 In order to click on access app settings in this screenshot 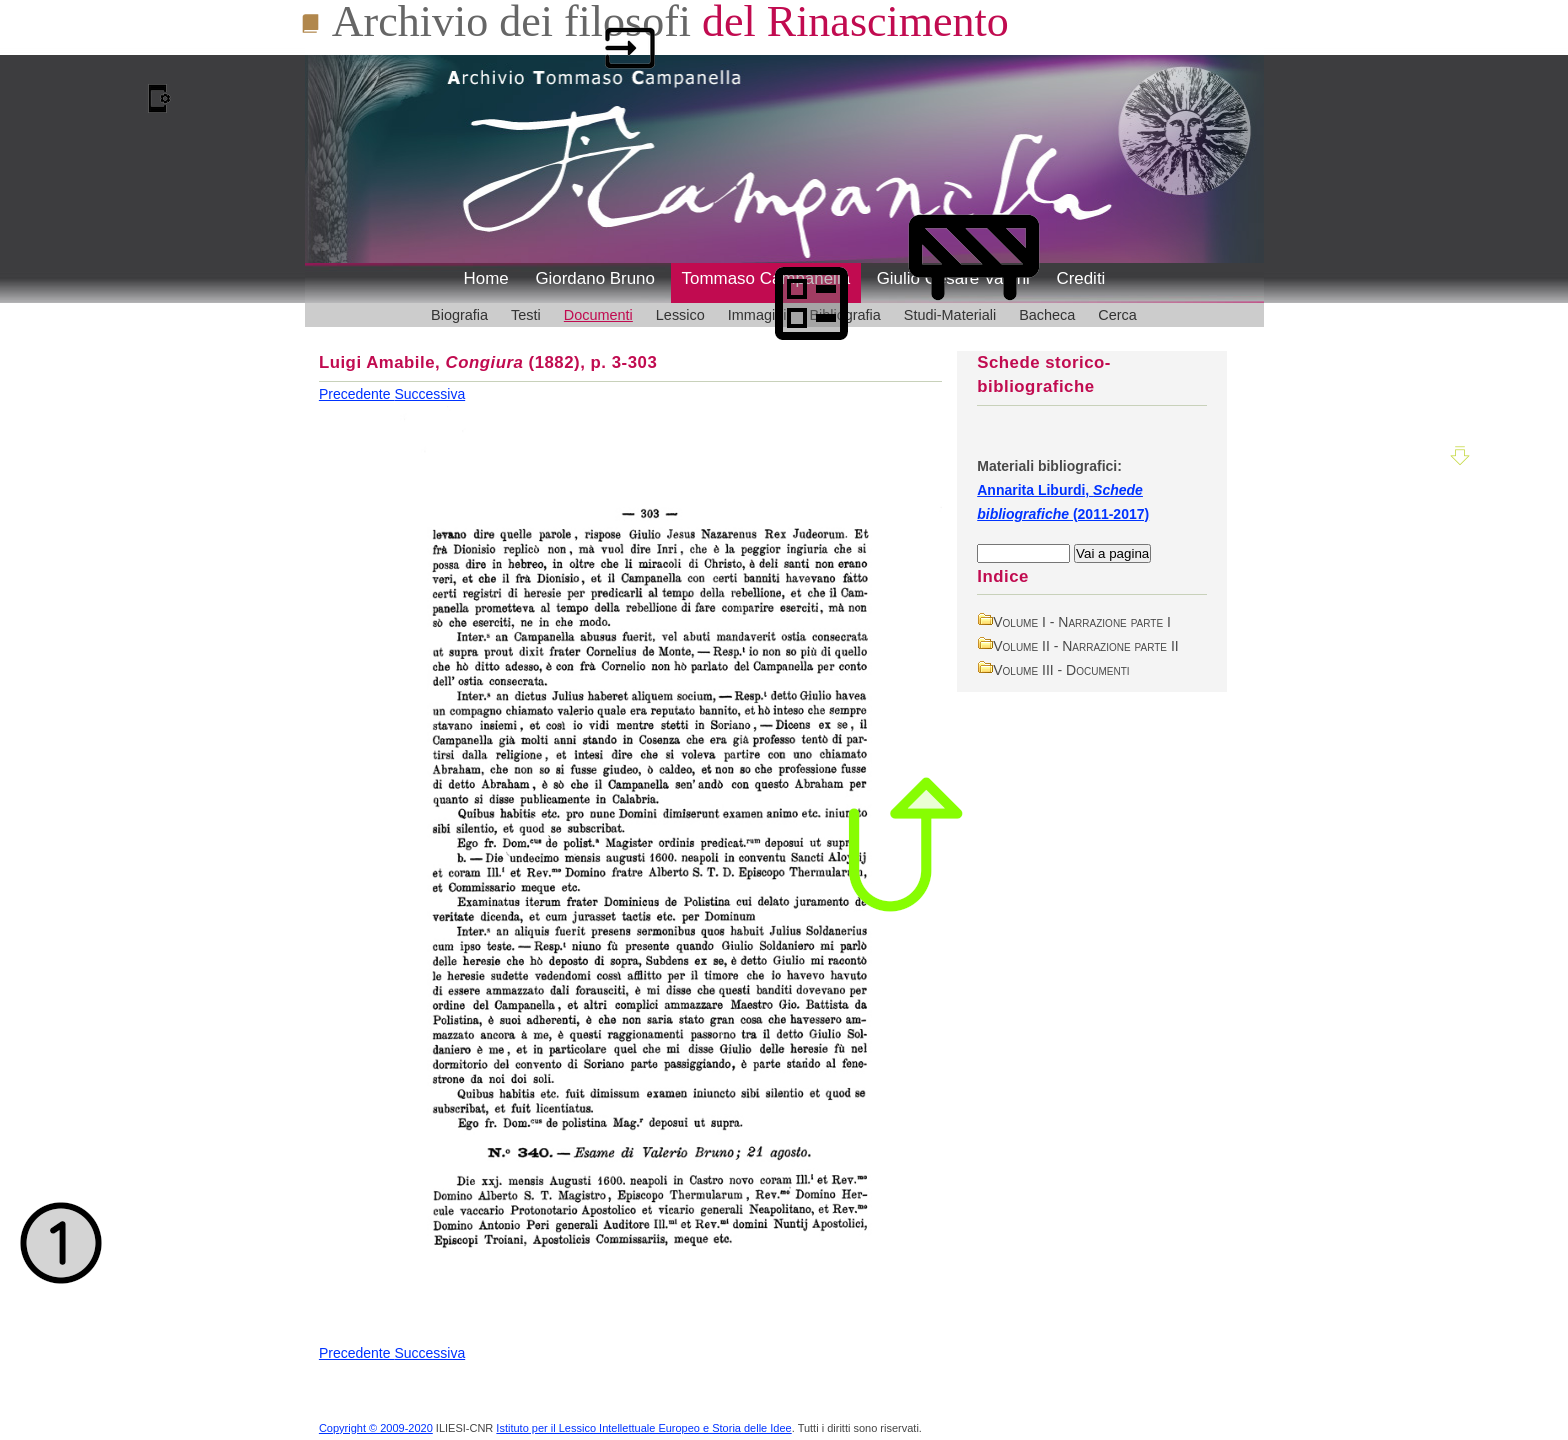, I will do `click(157, 98)`.